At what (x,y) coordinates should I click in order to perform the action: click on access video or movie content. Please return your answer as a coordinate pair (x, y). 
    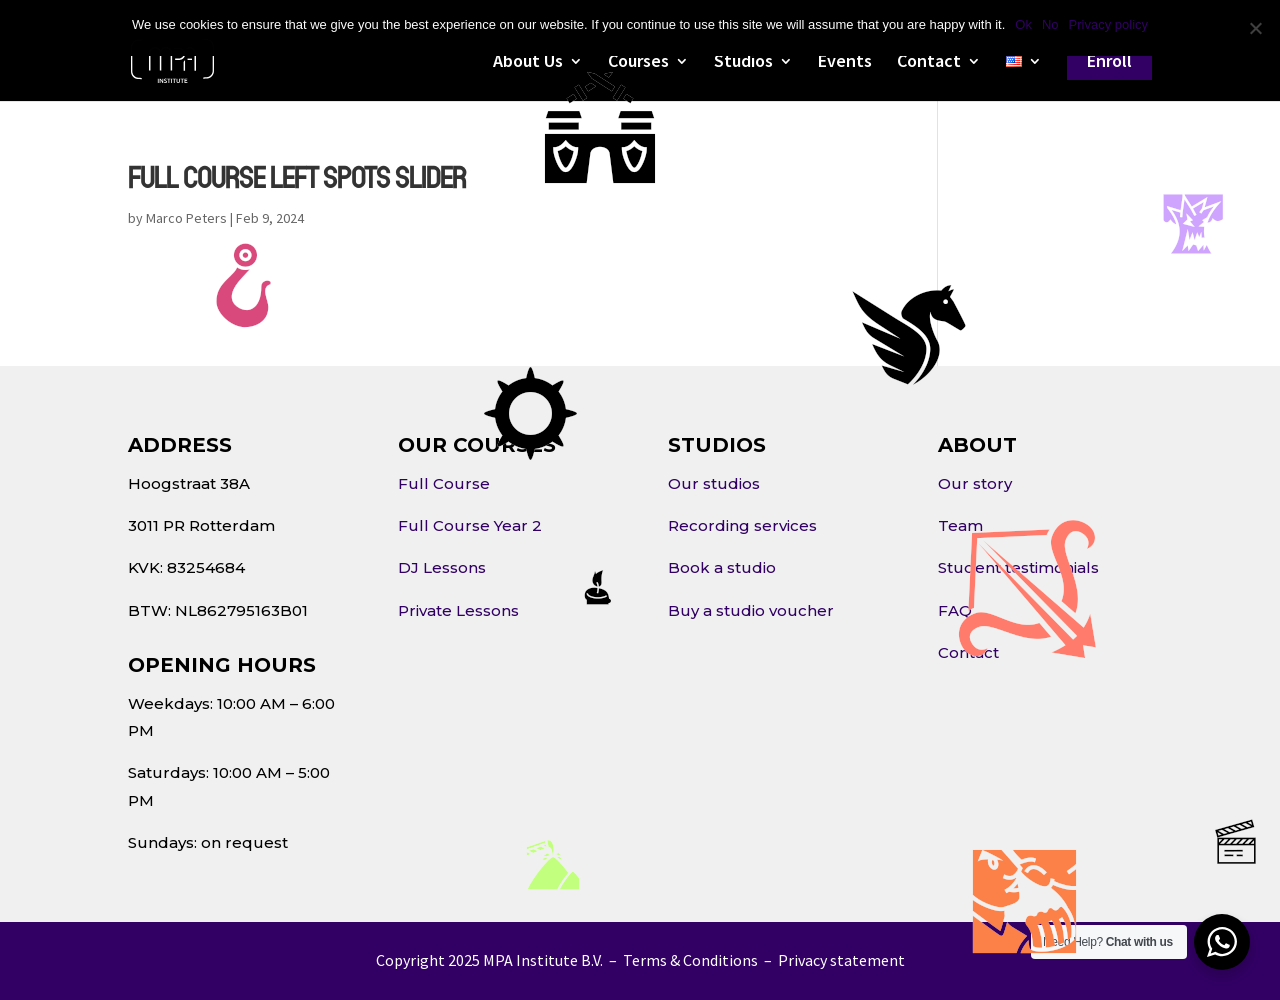
    Looking at the image, I should click on (1236, 841).